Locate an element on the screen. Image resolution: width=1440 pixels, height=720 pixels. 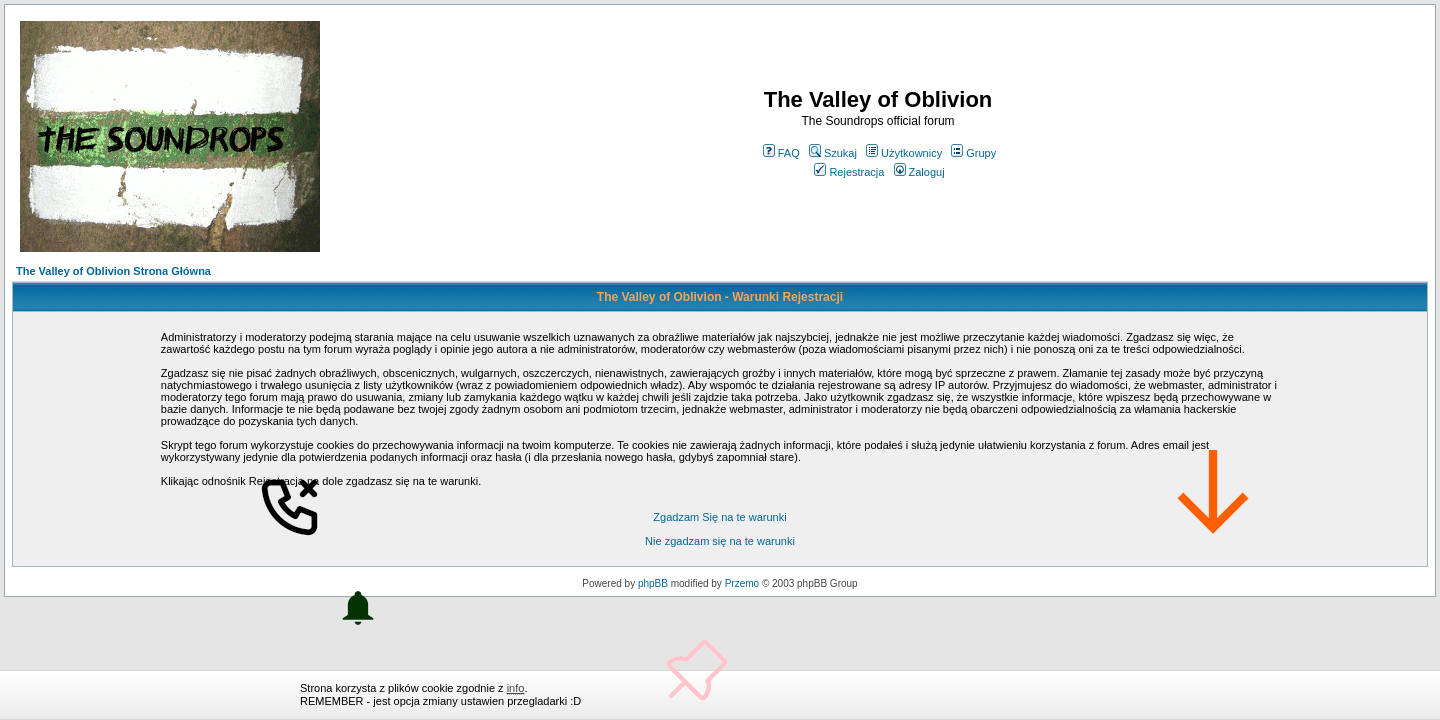
scroll down or view more content is located at coordinates (1213, 492).